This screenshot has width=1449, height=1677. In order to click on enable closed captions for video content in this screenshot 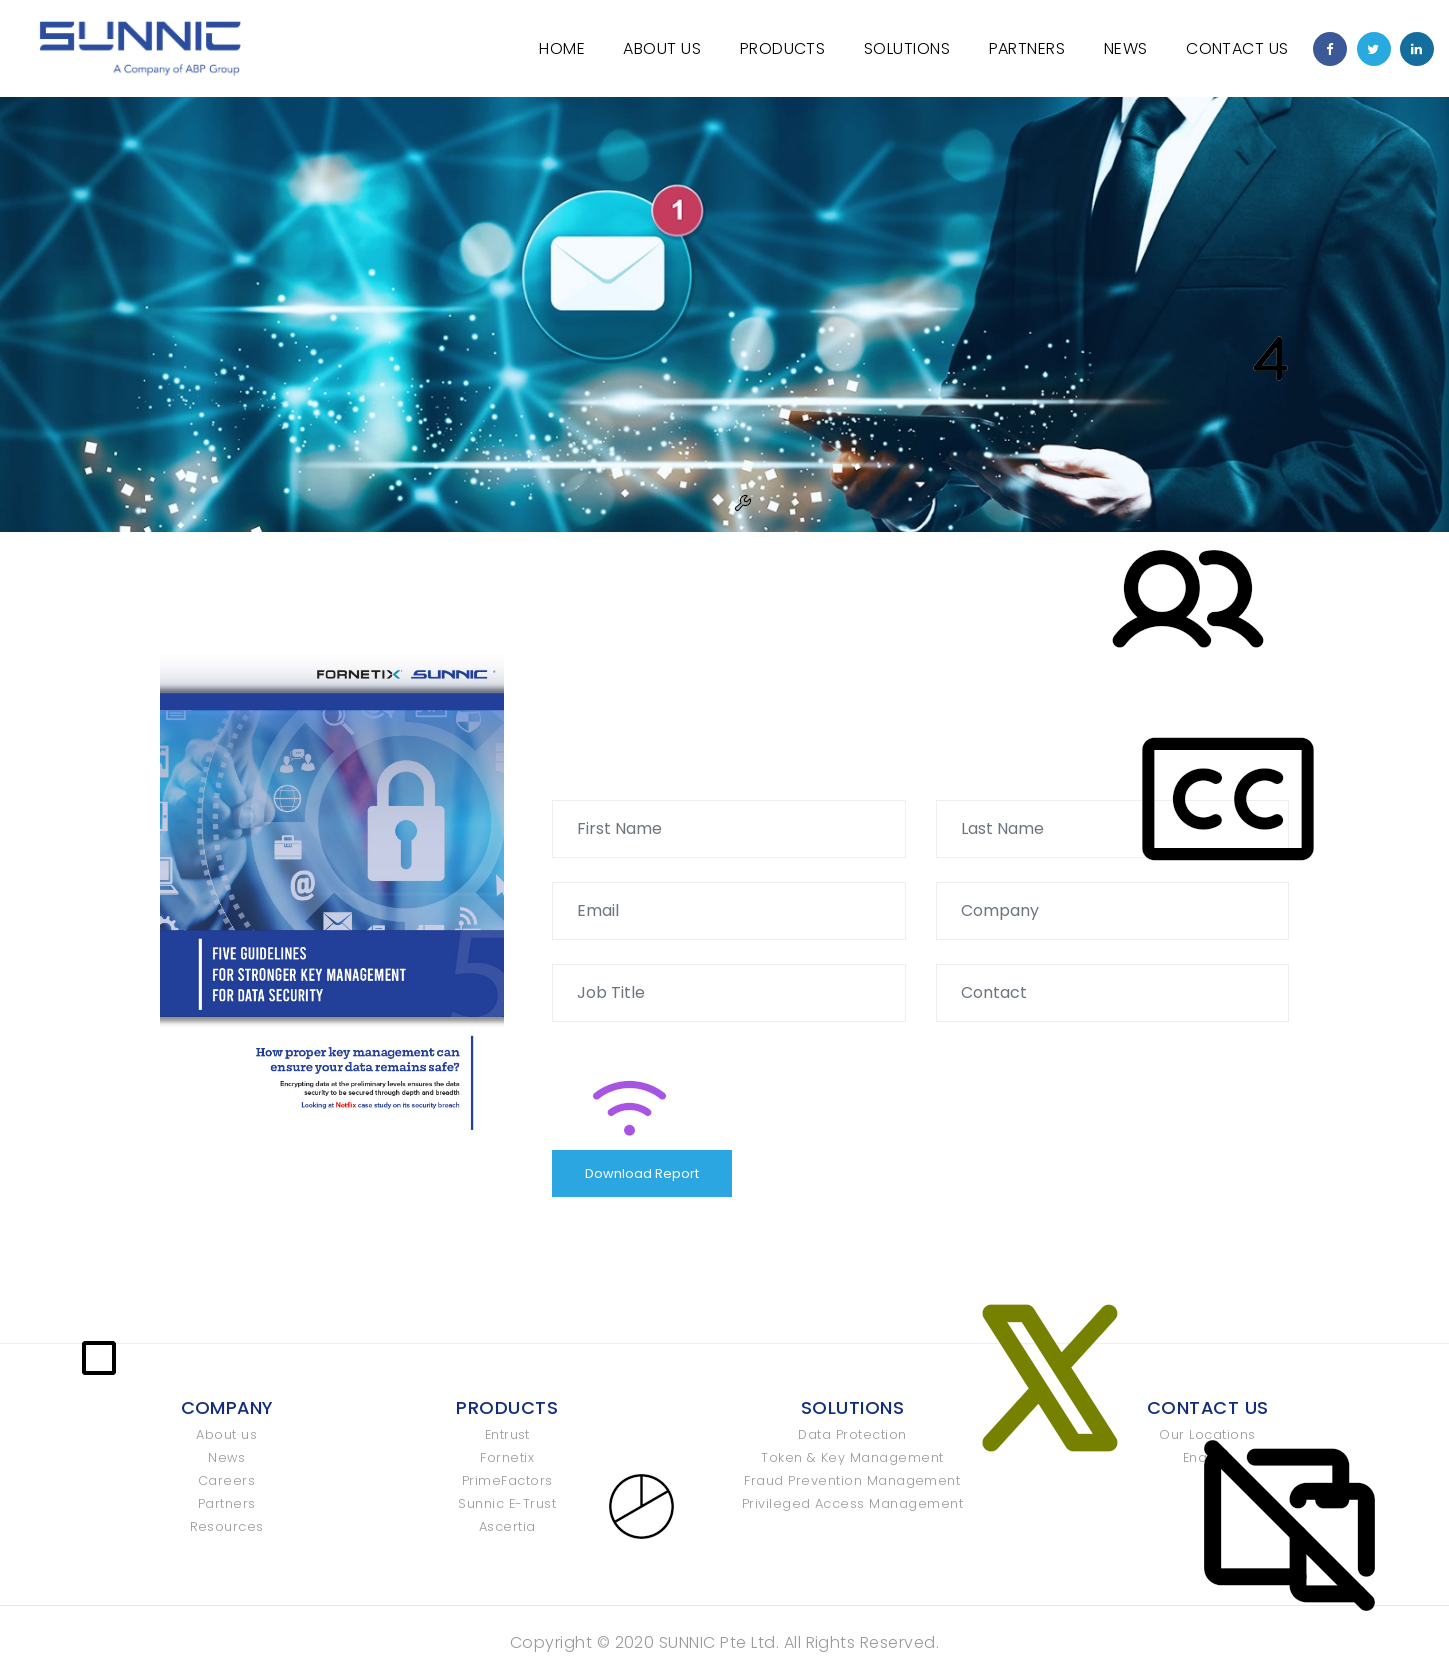, I will do `click(1228, 799)`.